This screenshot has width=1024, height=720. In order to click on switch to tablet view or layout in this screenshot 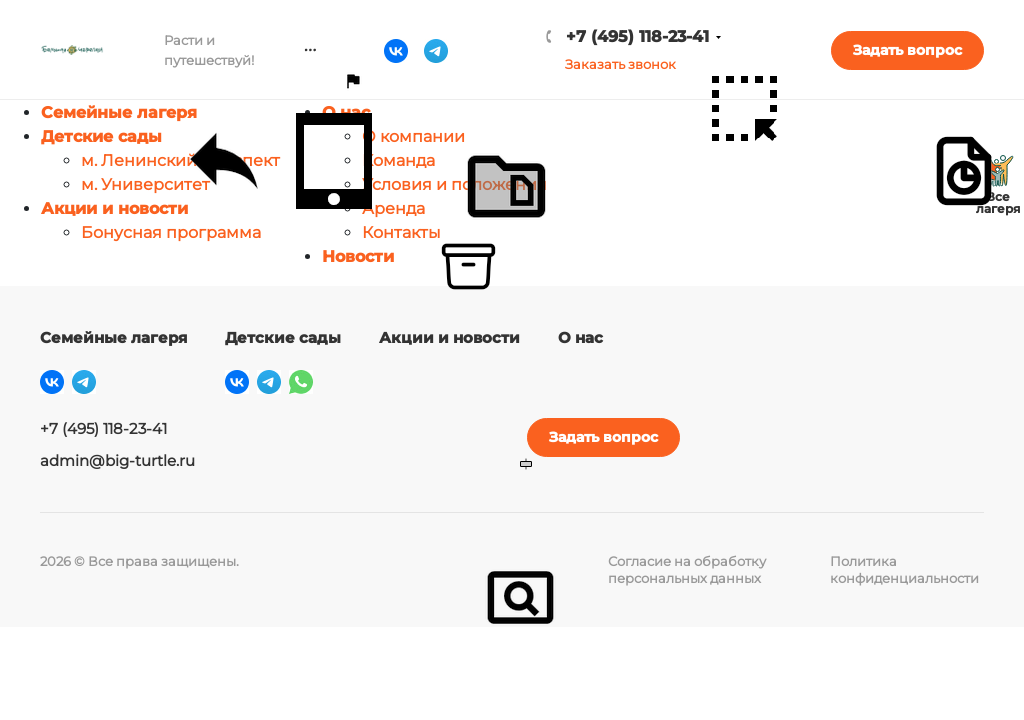, I will do `click(336, 161)`.